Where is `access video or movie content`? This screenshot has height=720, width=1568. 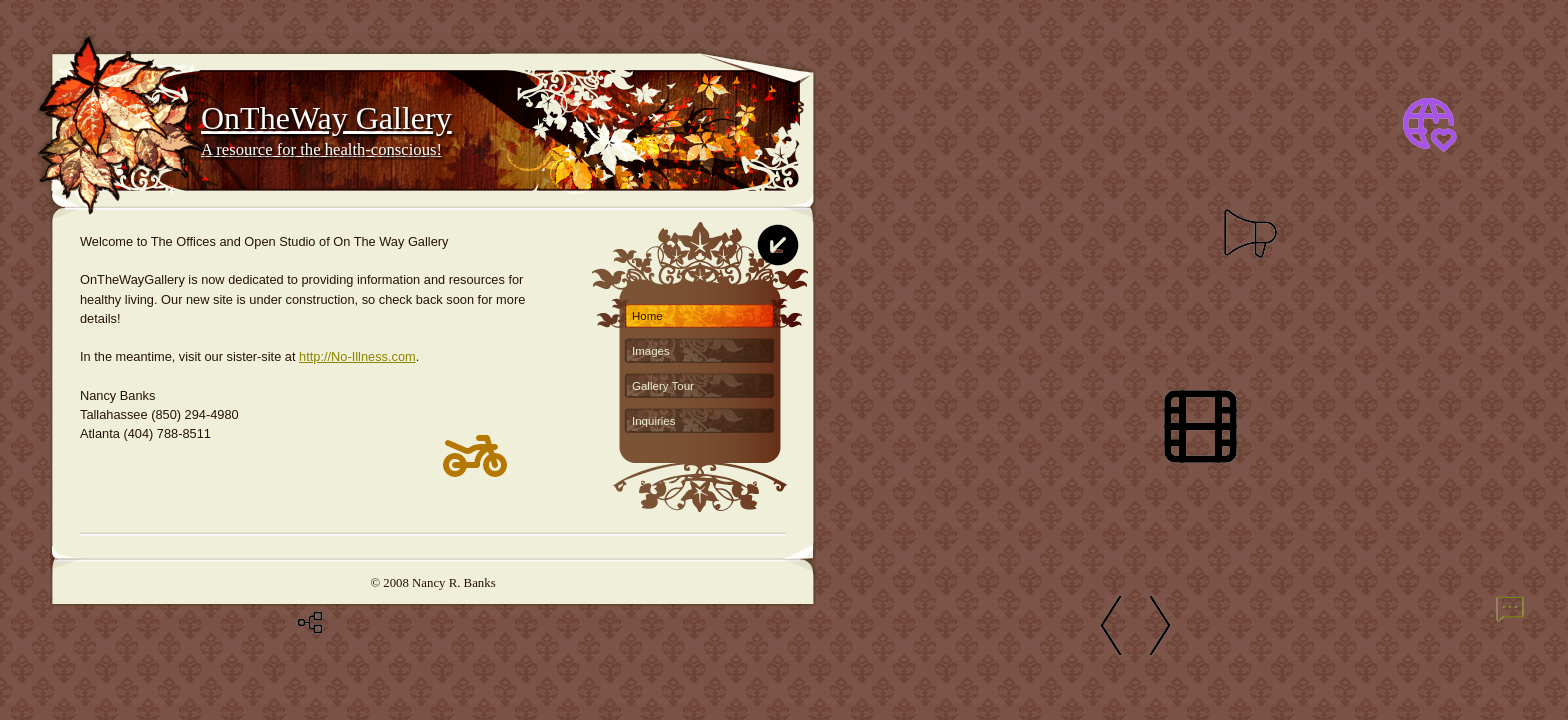
access video or movie content is located at coordinates (1200, 426).